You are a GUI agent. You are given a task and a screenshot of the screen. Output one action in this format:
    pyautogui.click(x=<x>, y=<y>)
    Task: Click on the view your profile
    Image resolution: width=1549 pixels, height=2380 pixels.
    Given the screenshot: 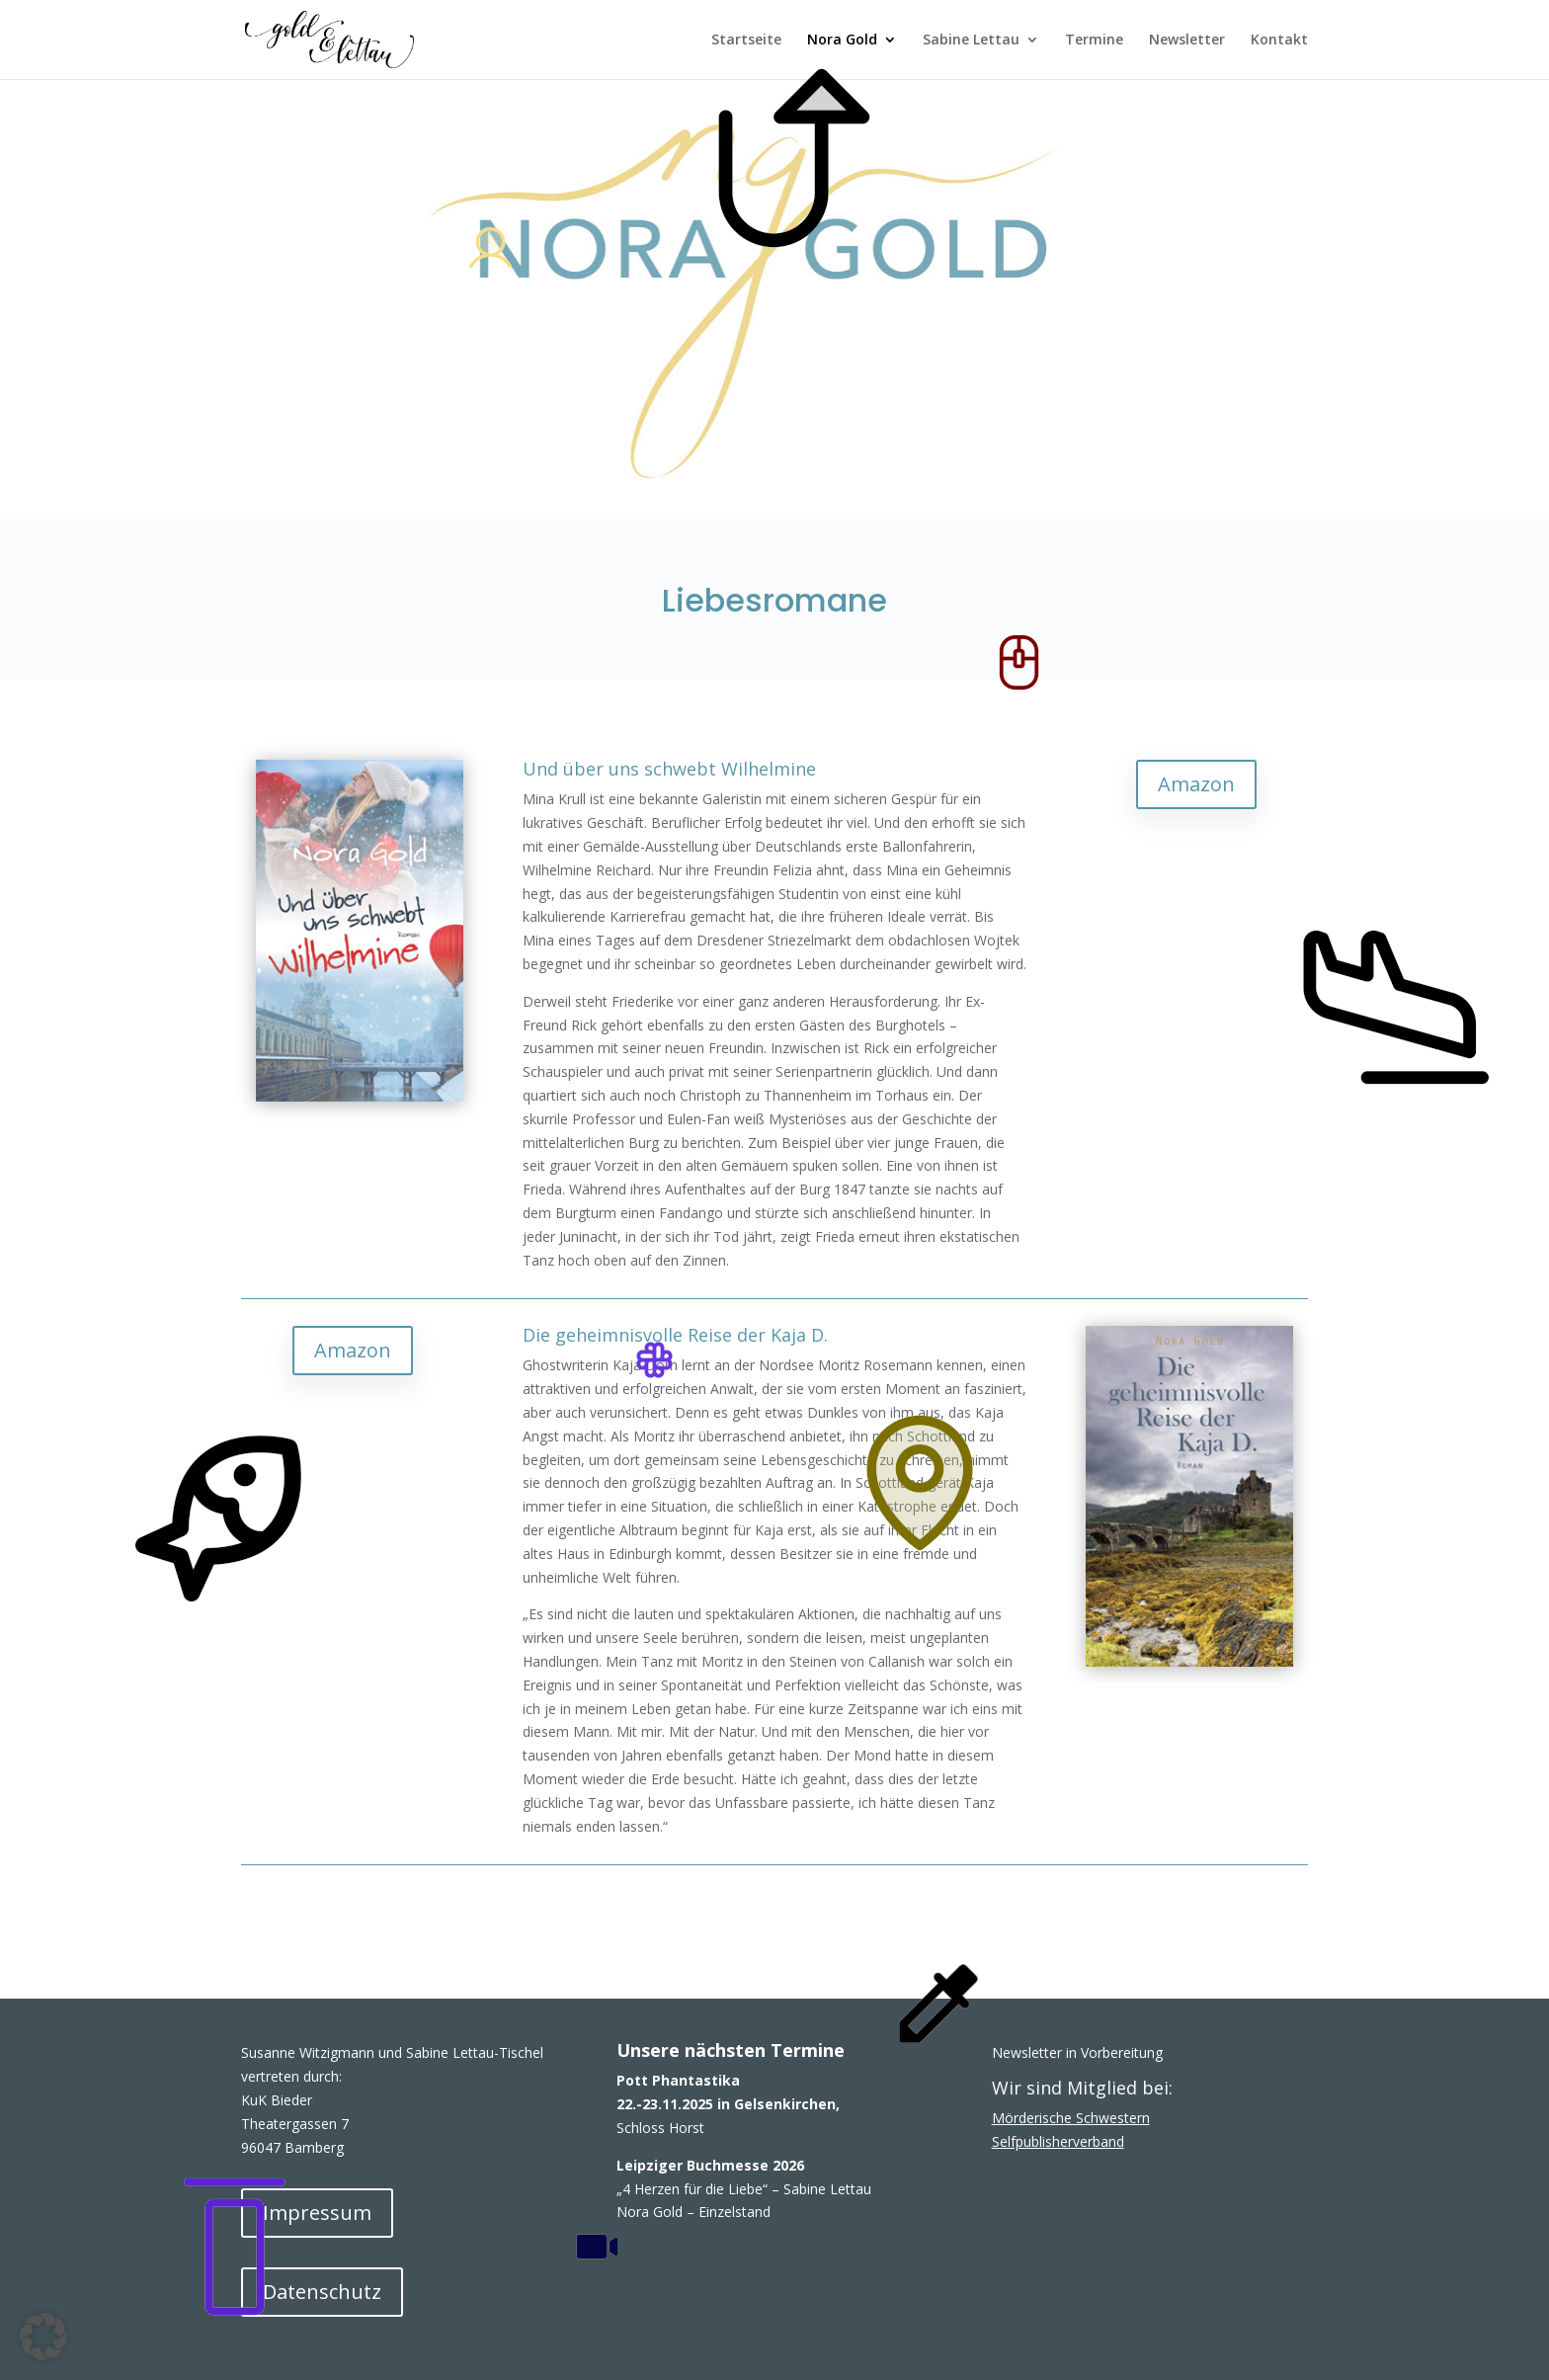 What is the action you would take?
    pyautogui.click(x=490, y=248)
    